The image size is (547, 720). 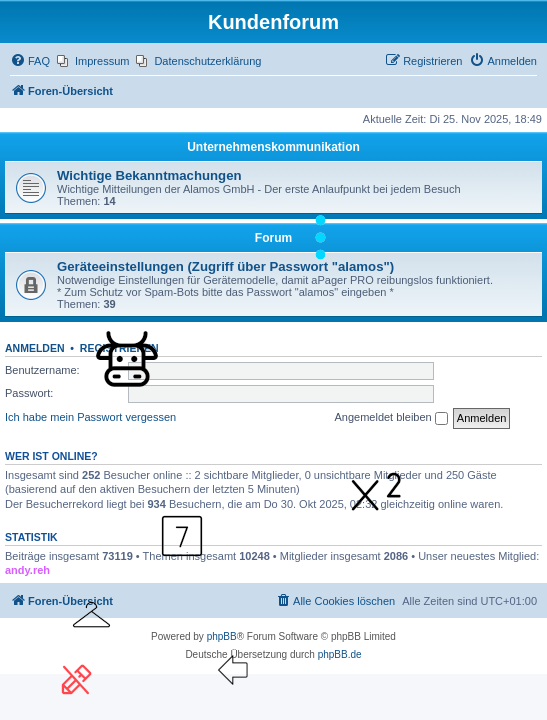 What do you see at coordinates (182, 536) in the screenshot?
I see `select or input the number seven` at bounding box center [182, 536].